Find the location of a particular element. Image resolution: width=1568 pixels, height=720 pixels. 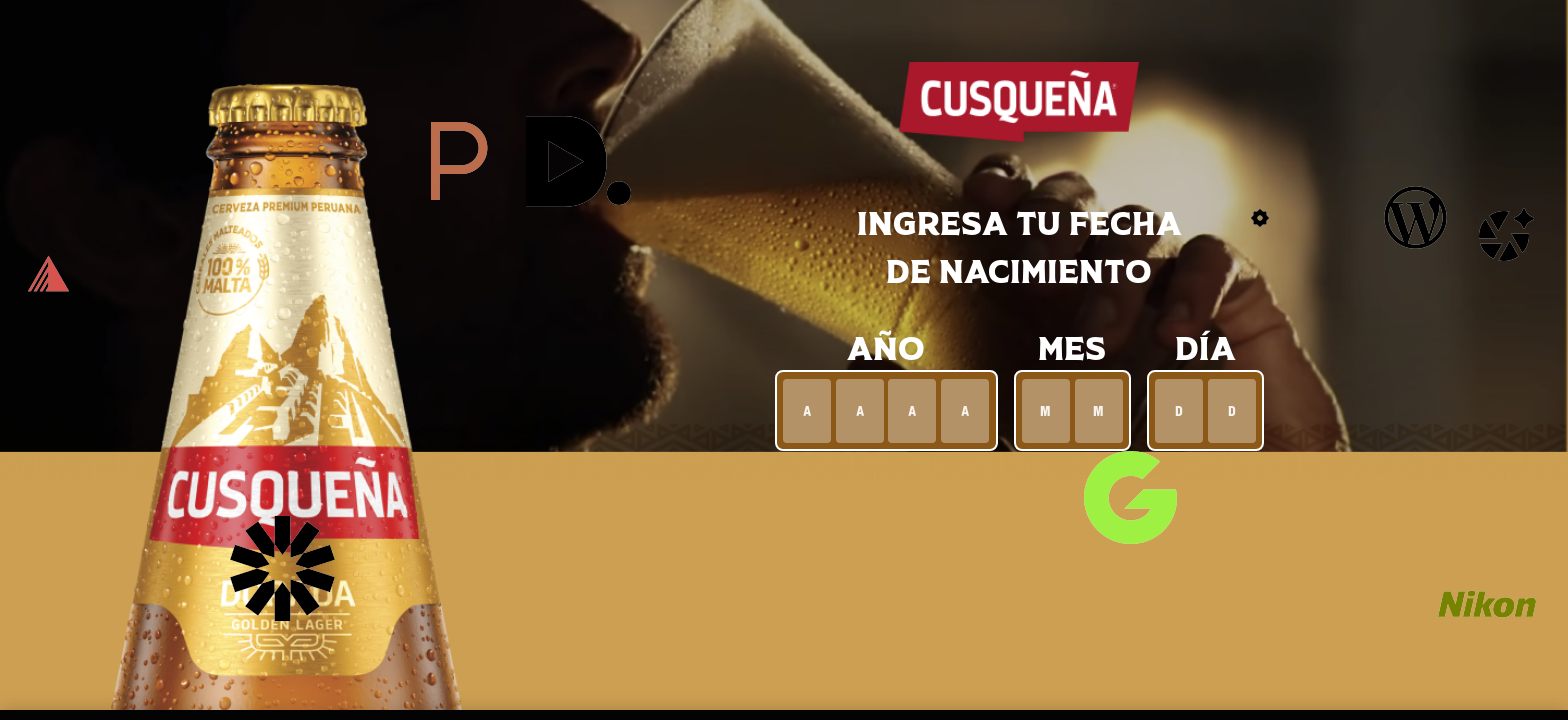

indicates a parking area or facility is located at coordinates (457, 161).